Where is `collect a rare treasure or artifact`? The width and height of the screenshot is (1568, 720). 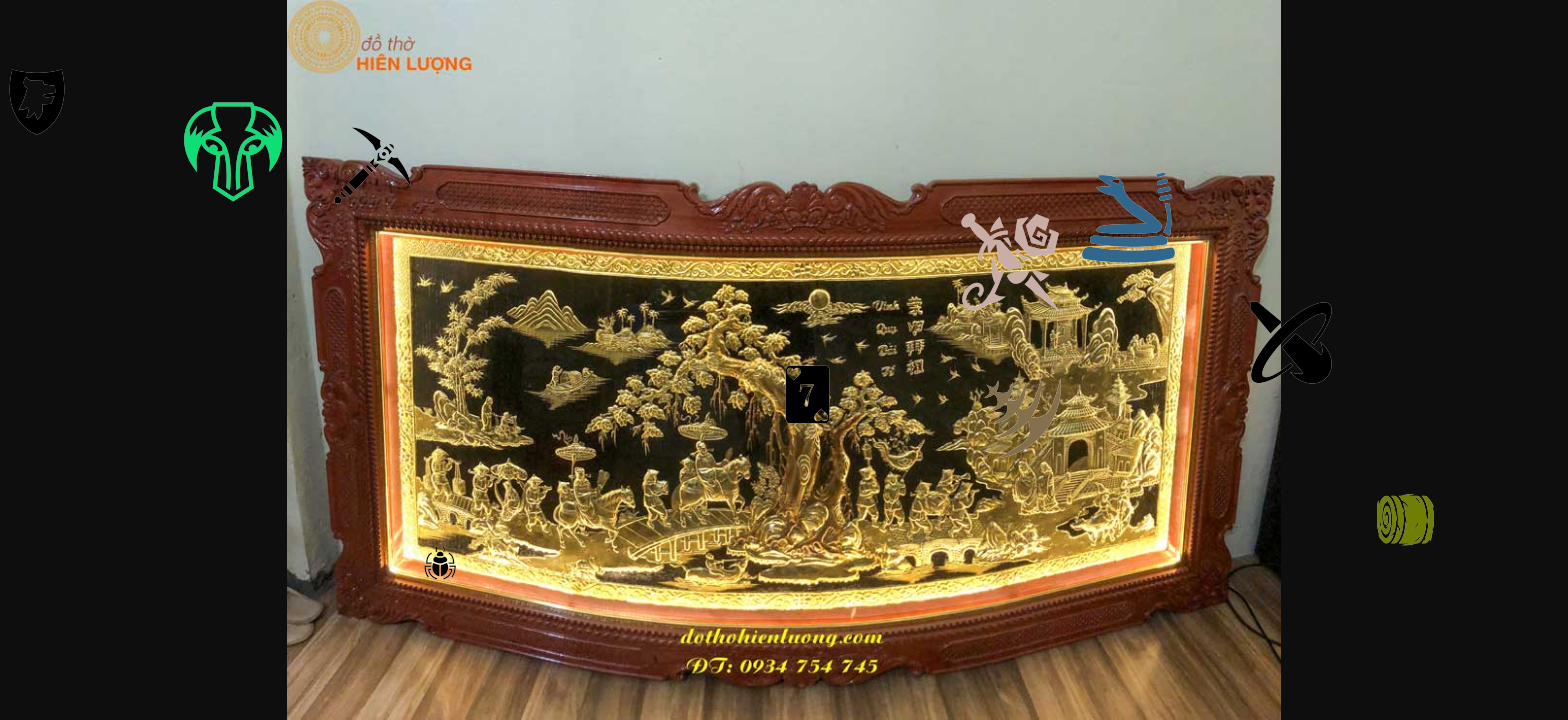 collect a rare treasure or artifact is located at coordinates (440, 563).